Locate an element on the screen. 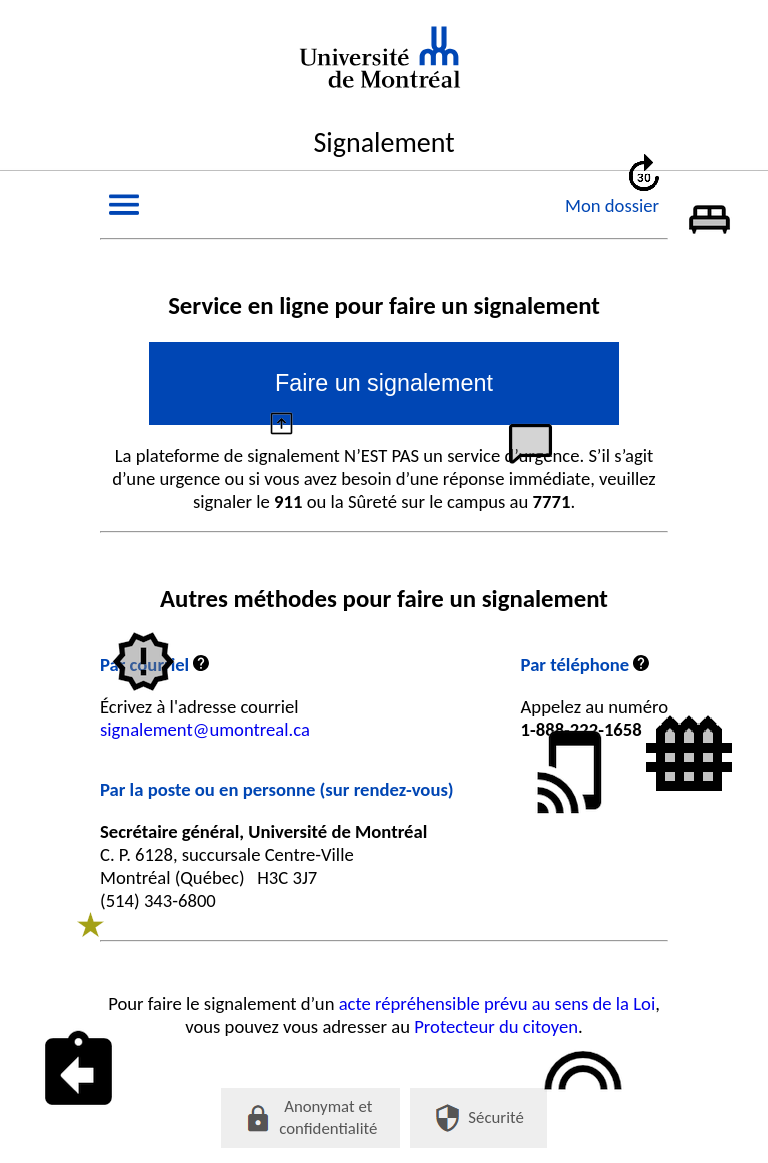 The image size is (768, 1163). access fence or boundary settings is located at coordinates (689, 753).